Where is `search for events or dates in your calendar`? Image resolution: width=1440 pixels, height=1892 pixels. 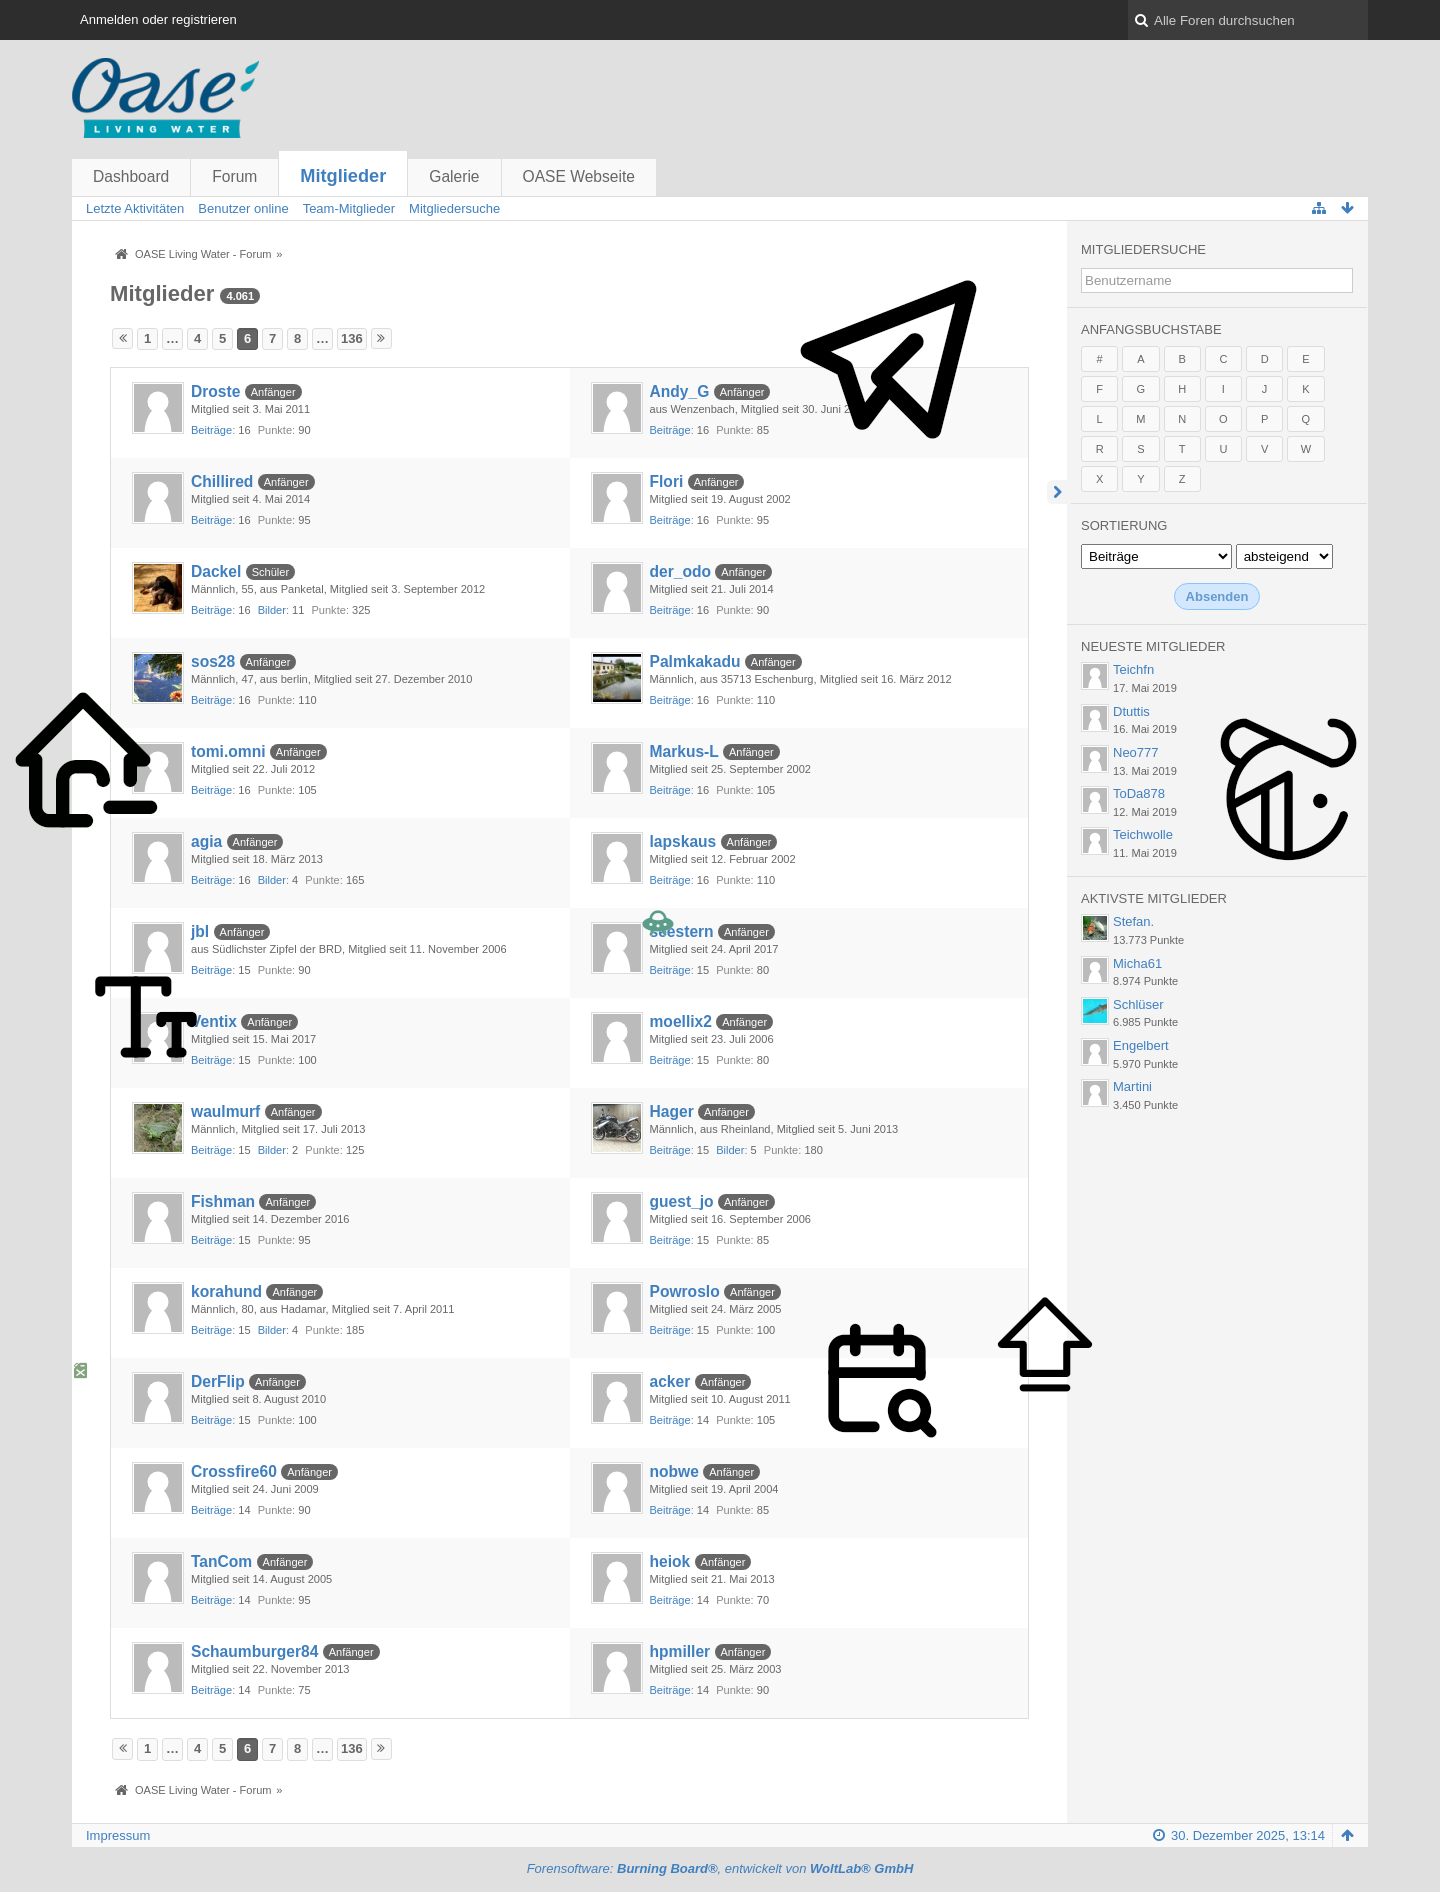
search for events or dates in your calendar is located at coordinates (877, 1378).